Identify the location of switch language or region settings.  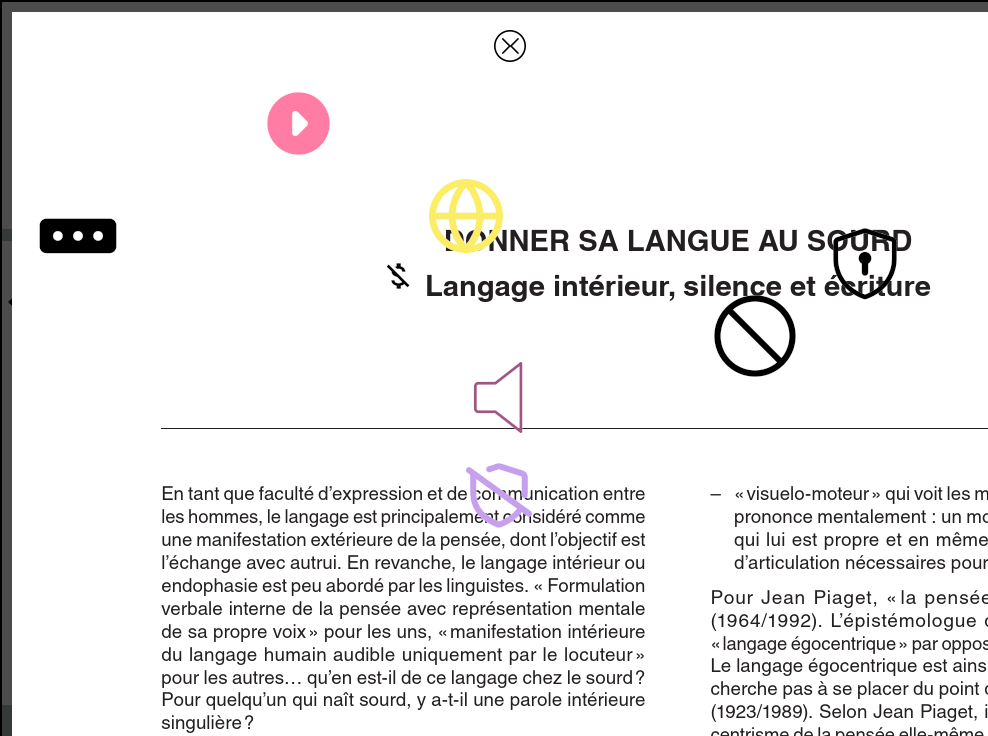
(466, 216).